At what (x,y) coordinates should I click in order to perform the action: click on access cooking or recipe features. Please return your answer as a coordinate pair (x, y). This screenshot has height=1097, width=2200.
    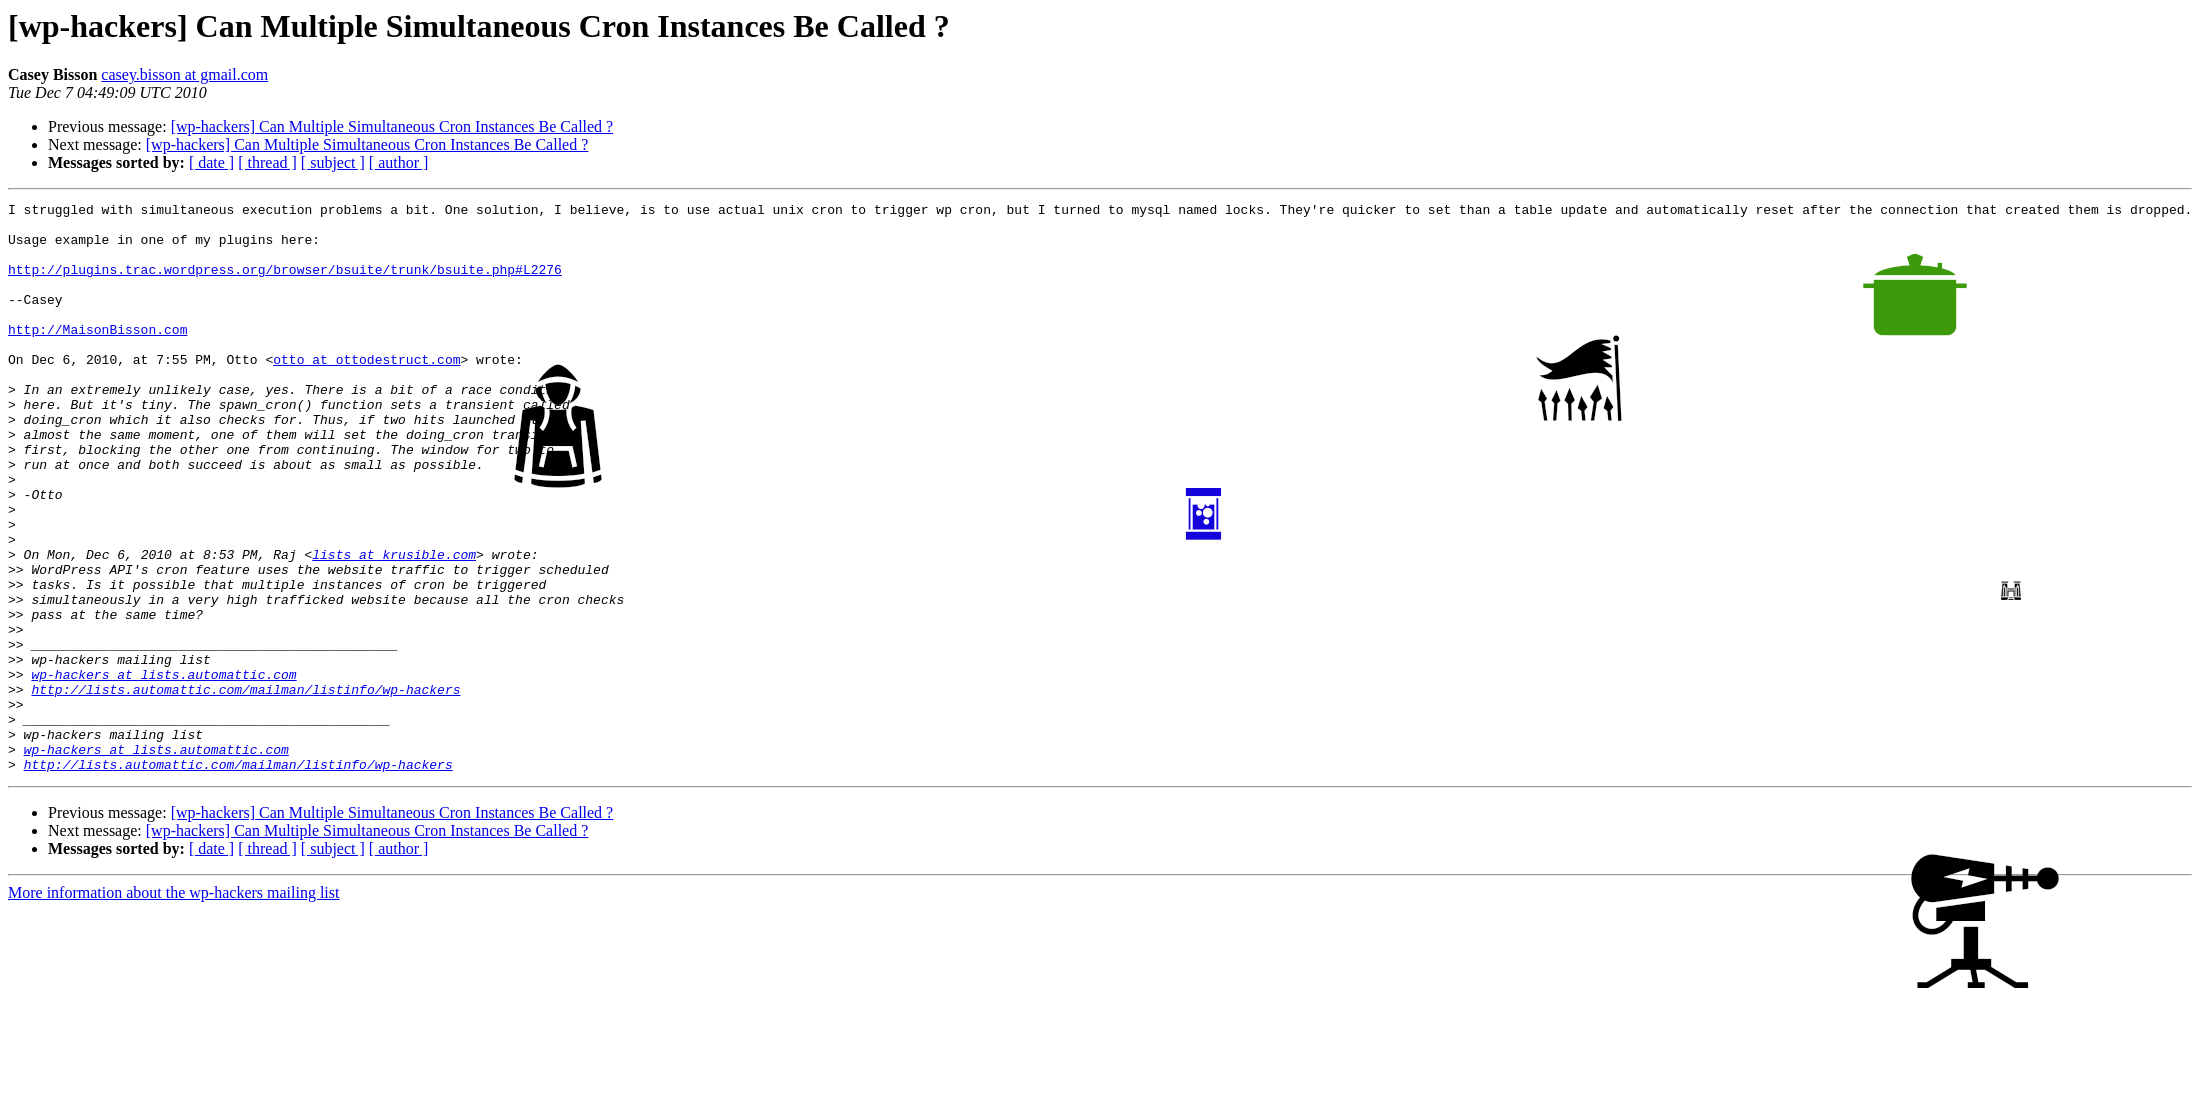
    Looking at the image, I should click on (1915, 294).